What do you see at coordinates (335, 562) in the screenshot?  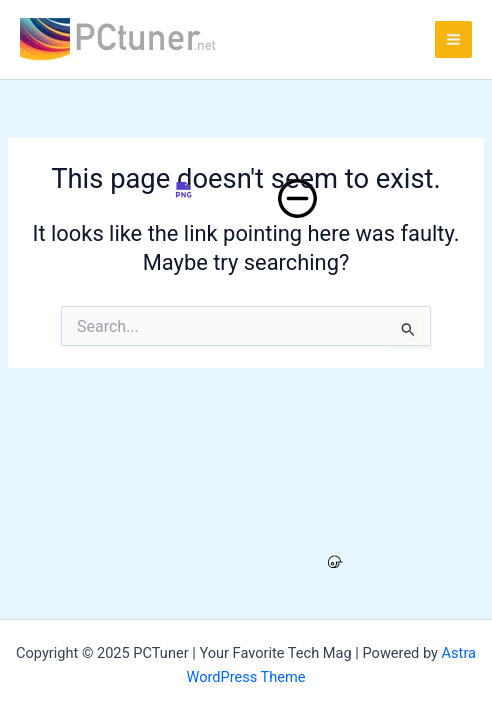 I see `view baseball or sports equipment` at bounding box center [335, 562].